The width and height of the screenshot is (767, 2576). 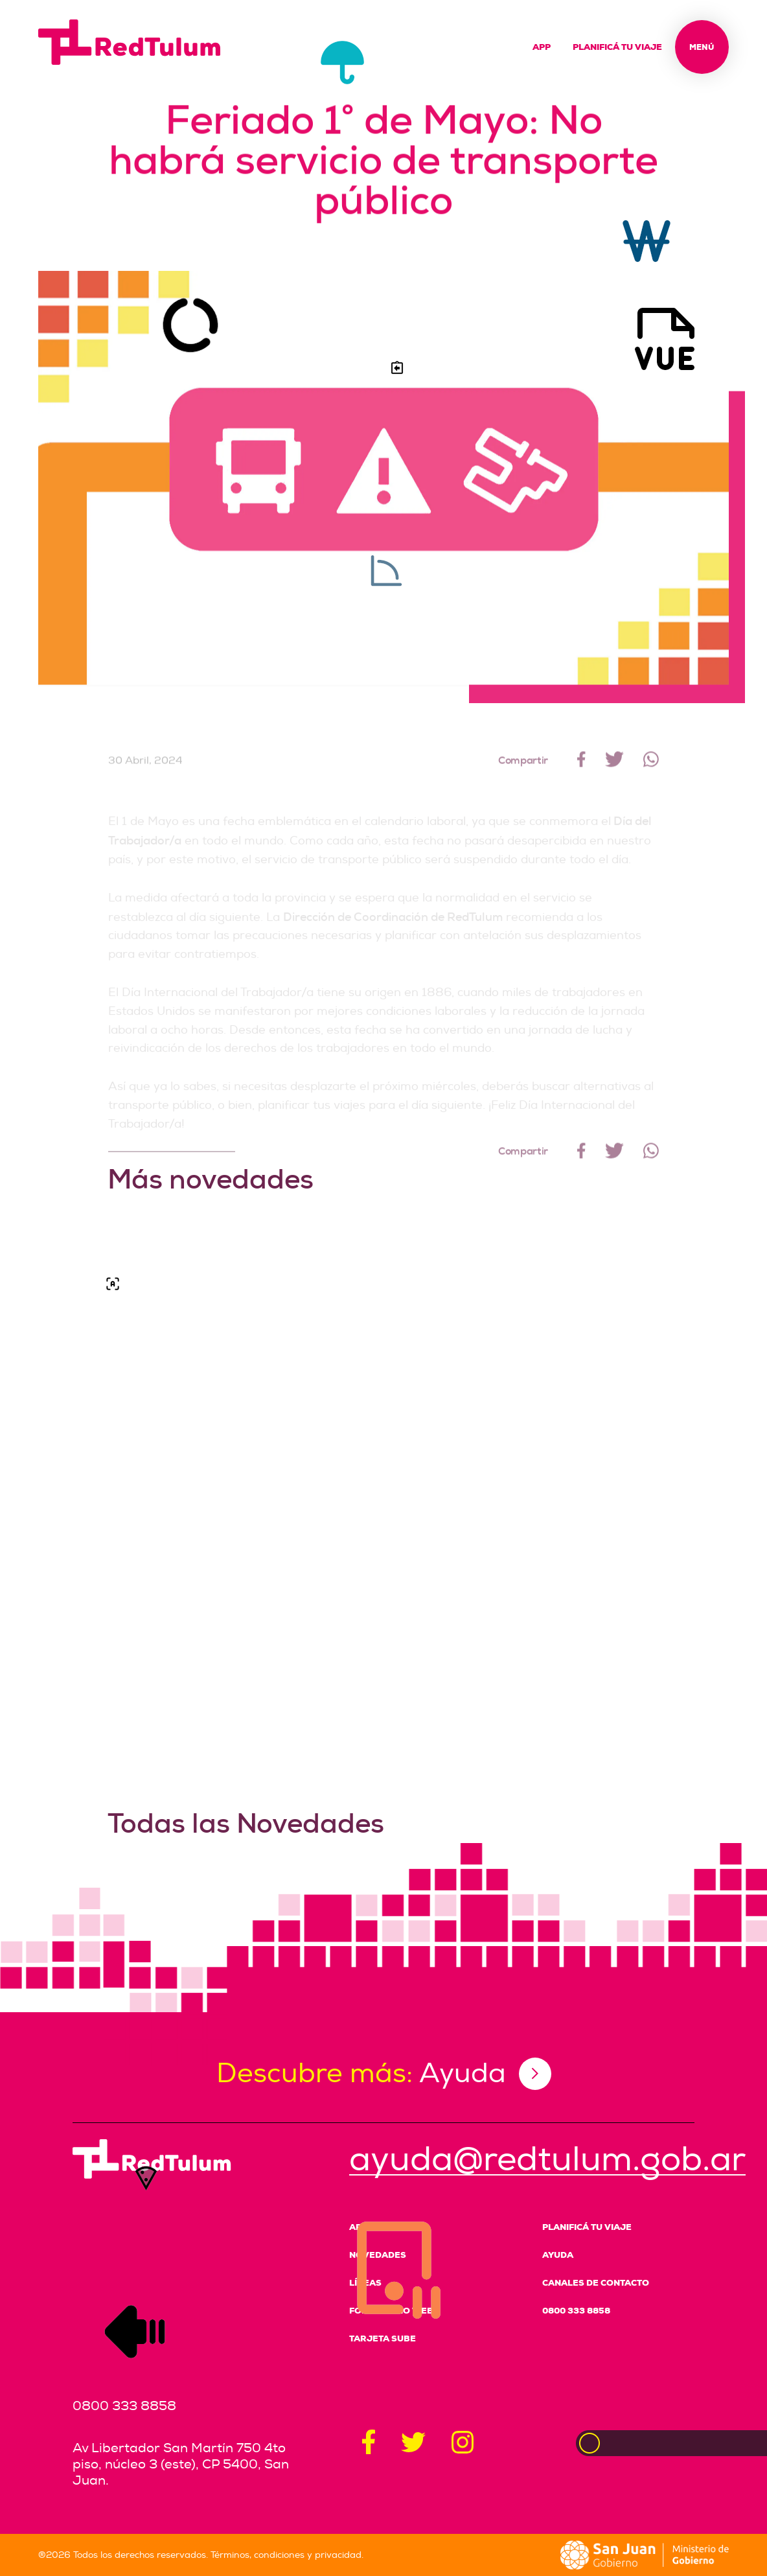 What do you see at coordinates (647, 241) in the screenshot?
I see `indicates south korean won currency` at bounding box center [647, 241].